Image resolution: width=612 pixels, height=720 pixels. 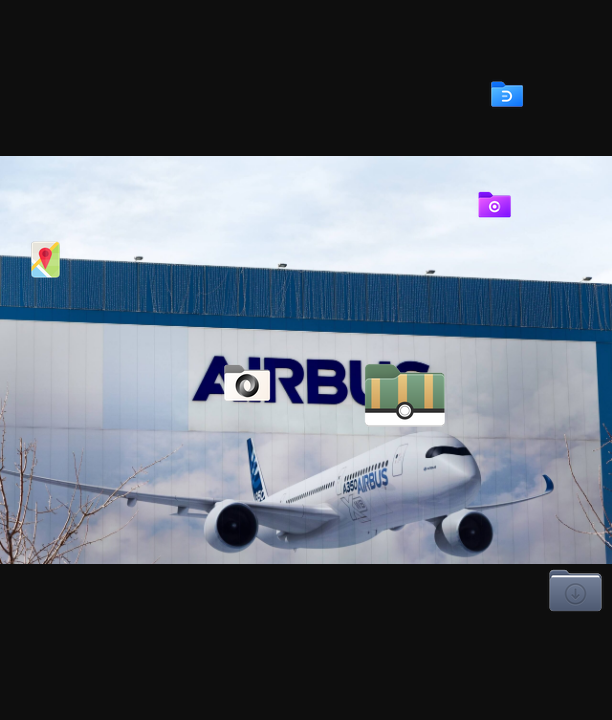 I want to click on folder containing pokémon safari ball themed content, so click(x=404, y=397).